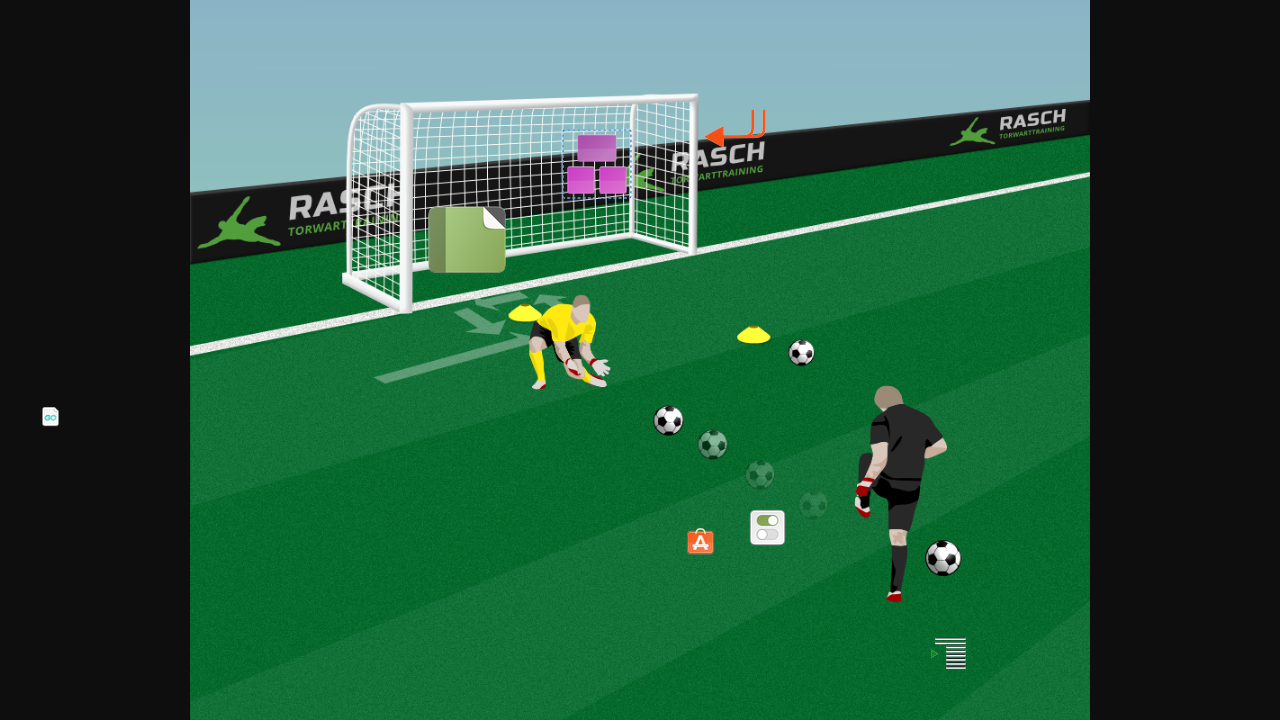  Describe the element at coordinates (50, 416) in the screenshot. I see `a go programming language source file` at that location.